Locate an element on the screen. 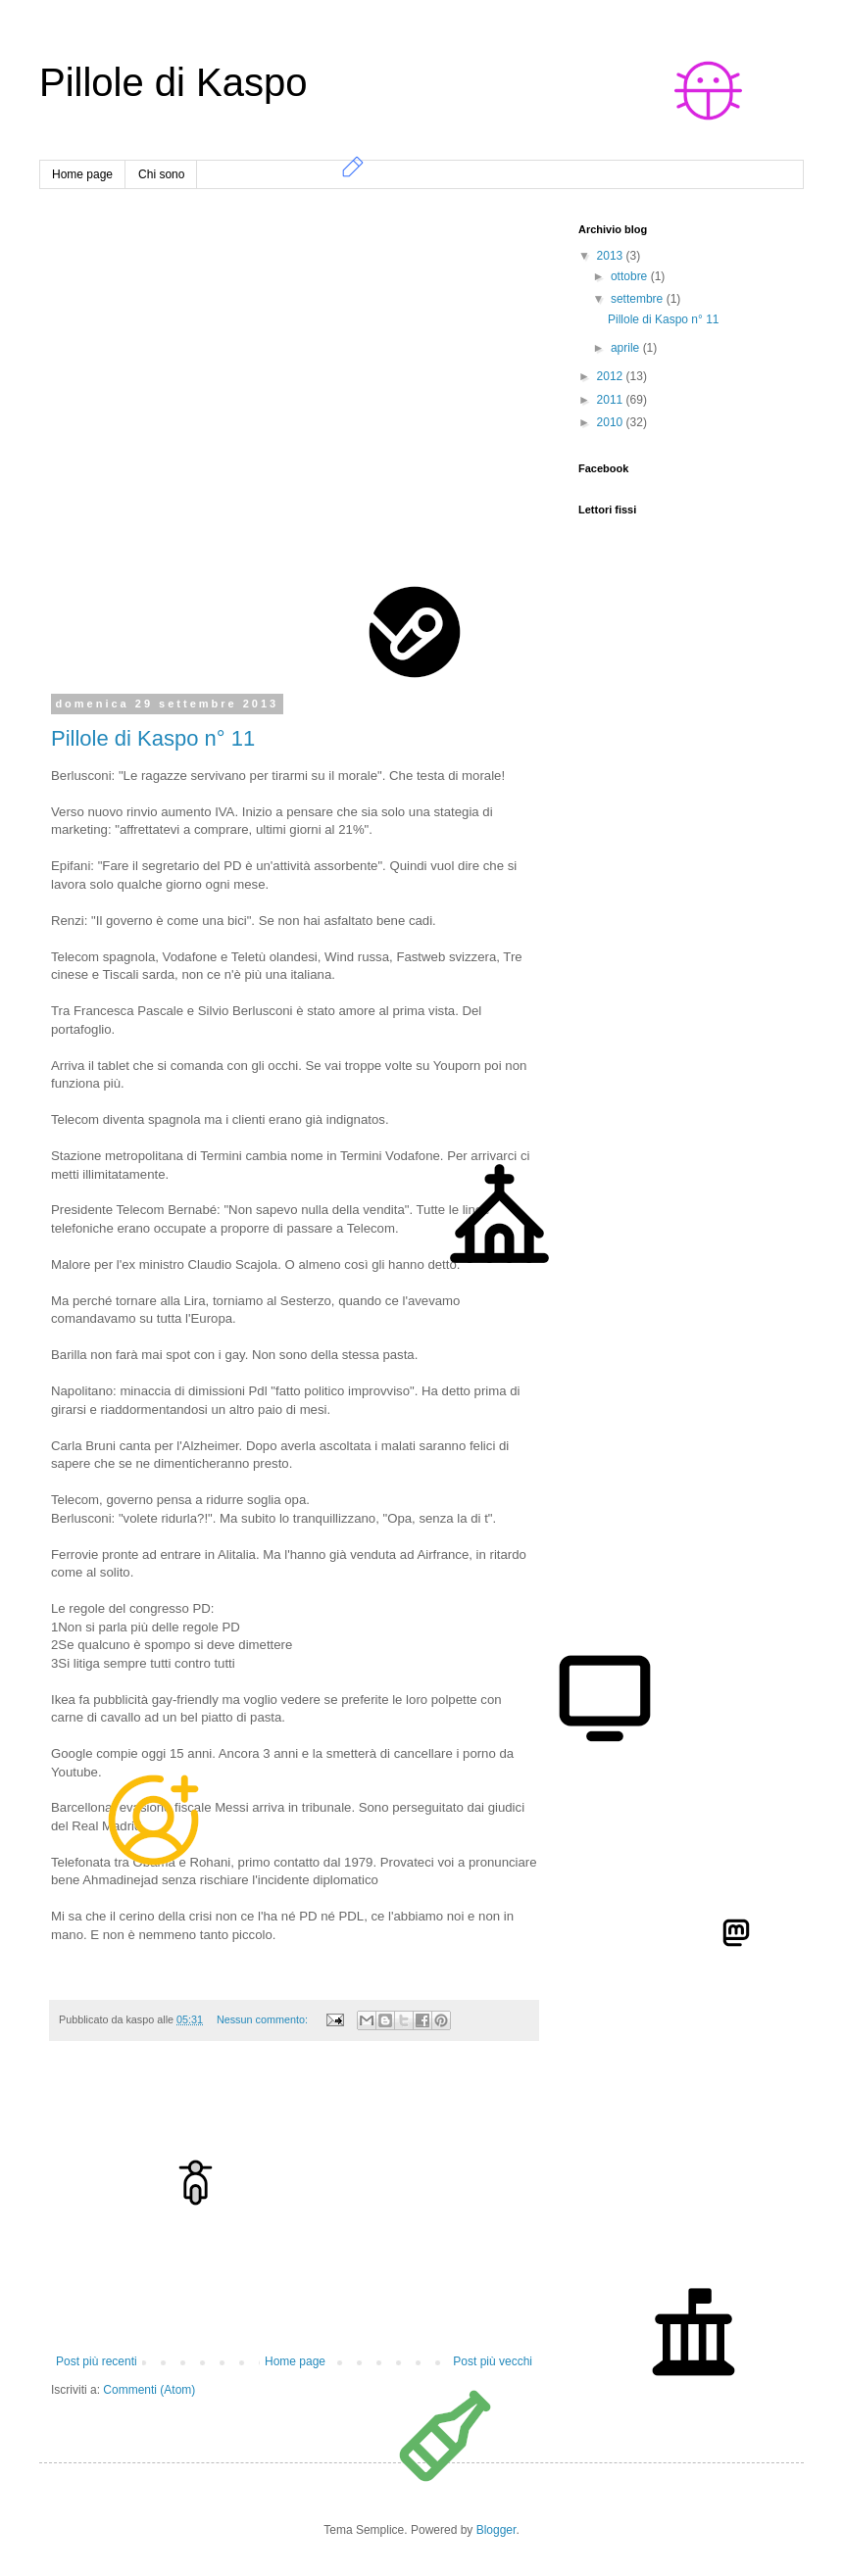 Image resolution: width=843 pixels, height=2576 pixels. select moped or scooter delivery option is located at coordinates (195, 2182).